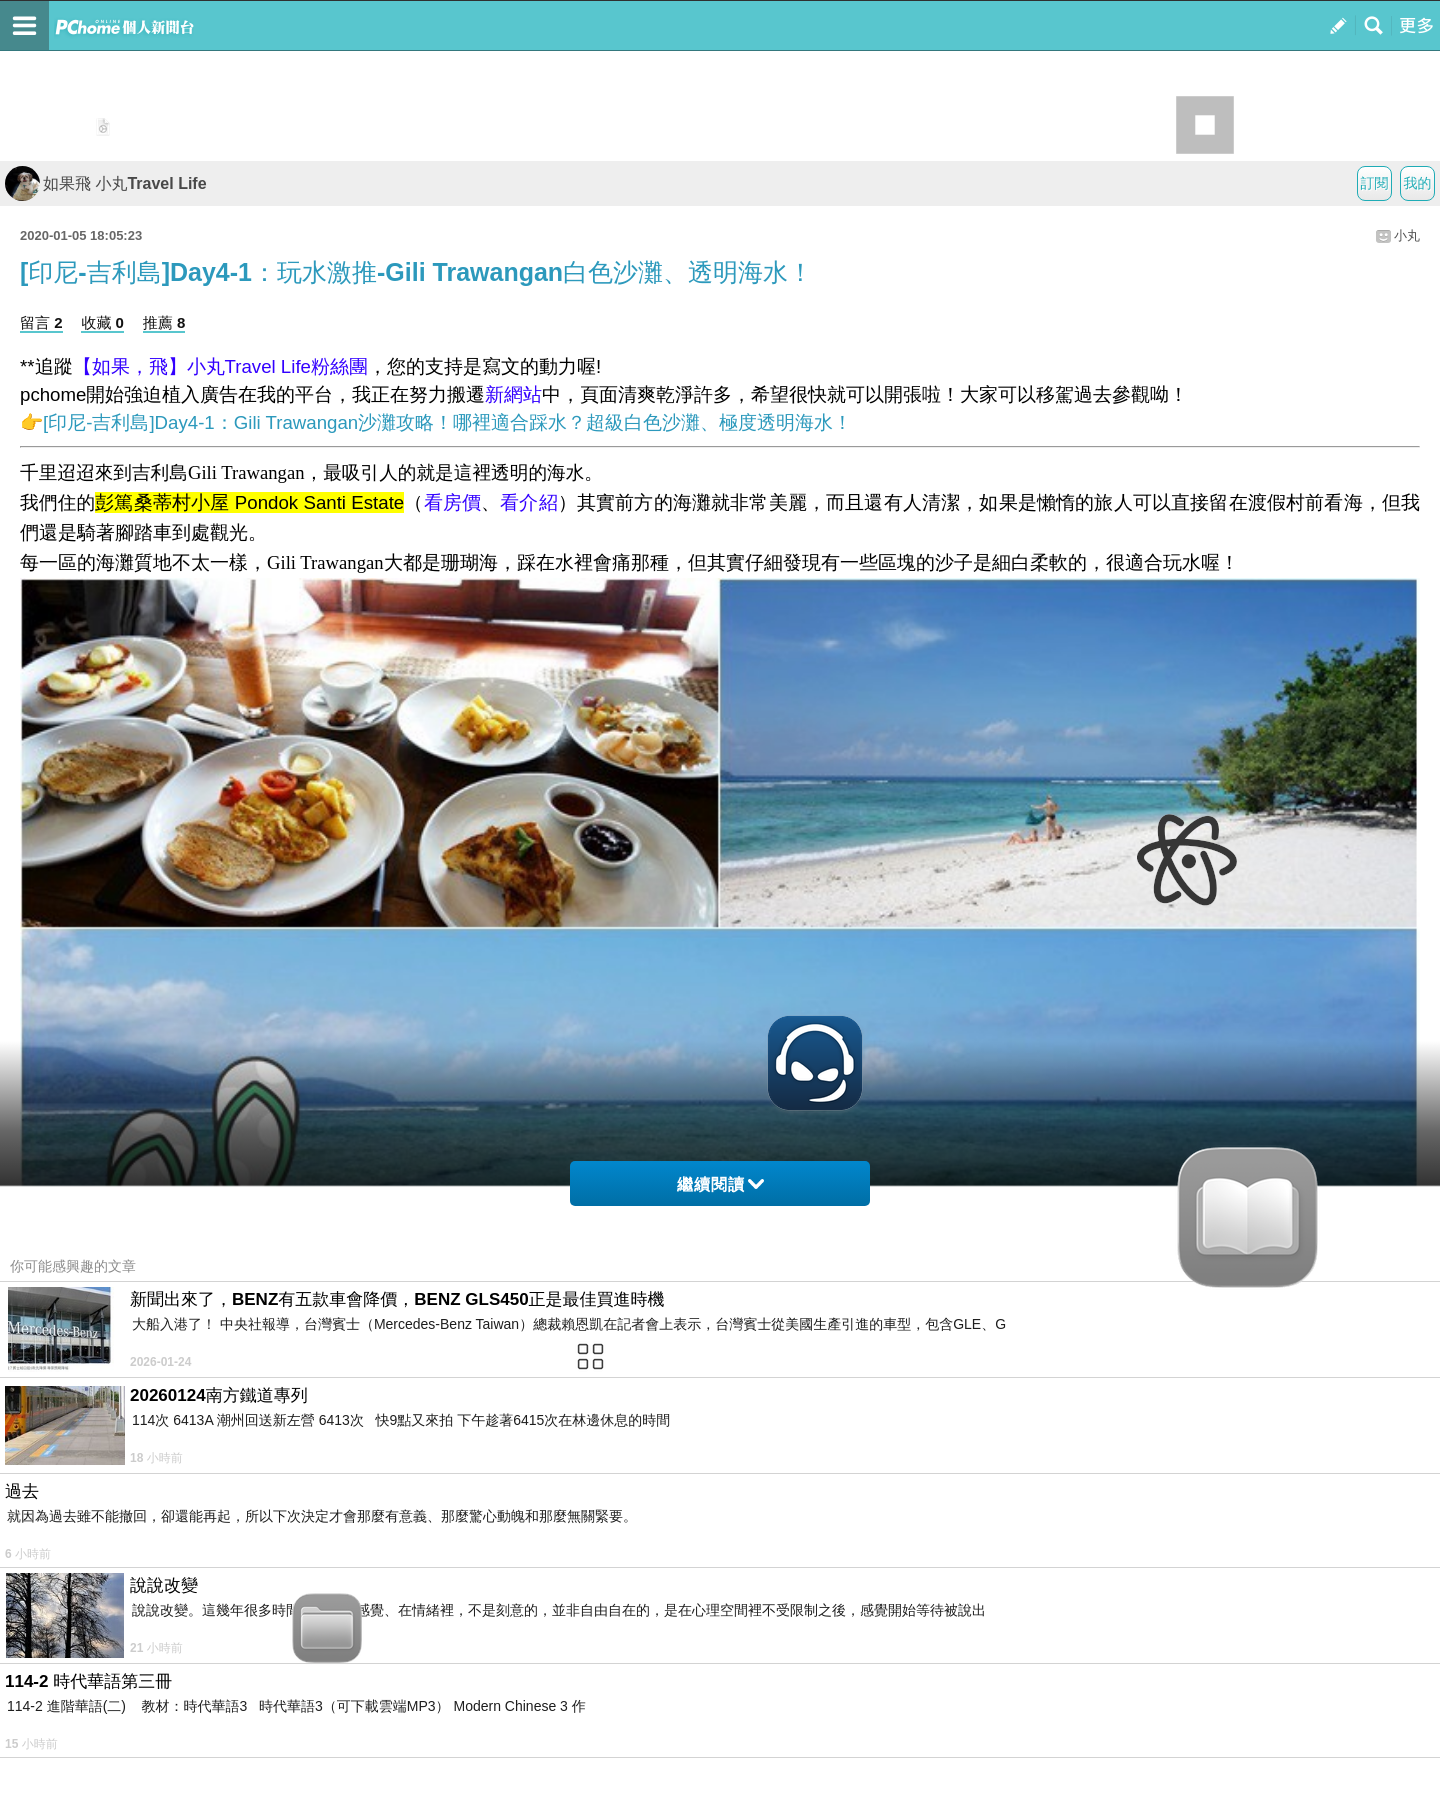  Describe the element at coordinates (1205, 125) in the screenshot. I see `restore window to previous size` at that location.